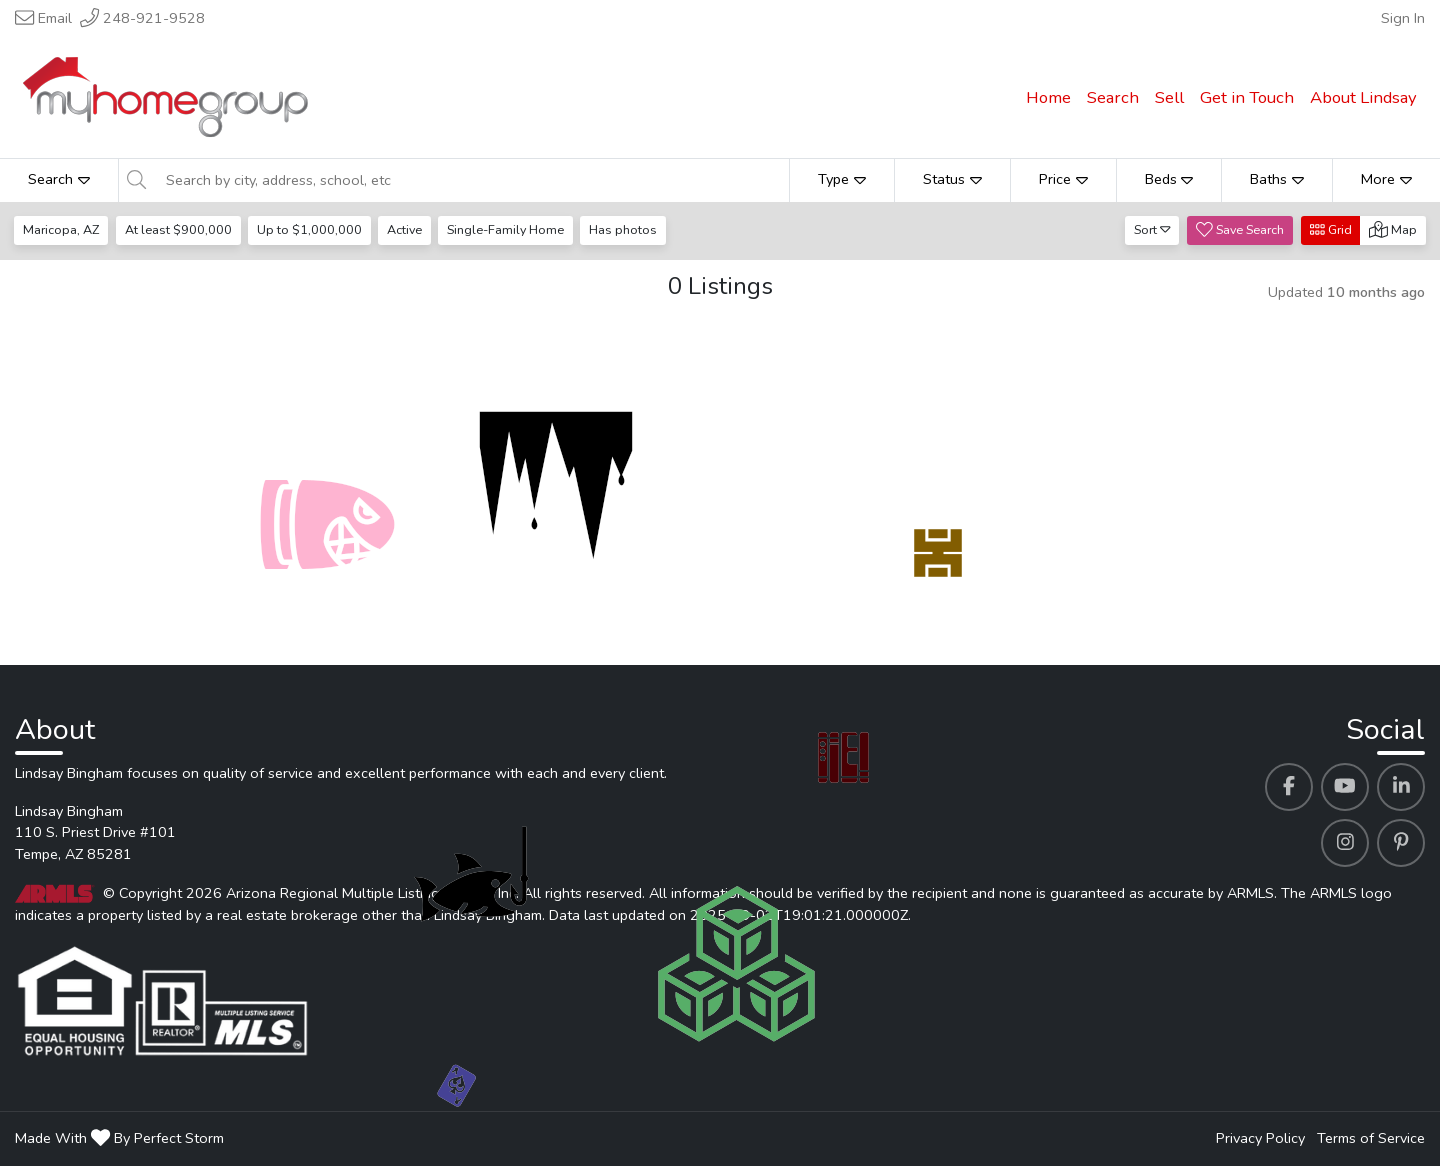 The height and width of the screenshot is (1166, 1440). Describe the element at coordinates (843, 757) in the screenshot. I see `access your library or book collection` at that location.